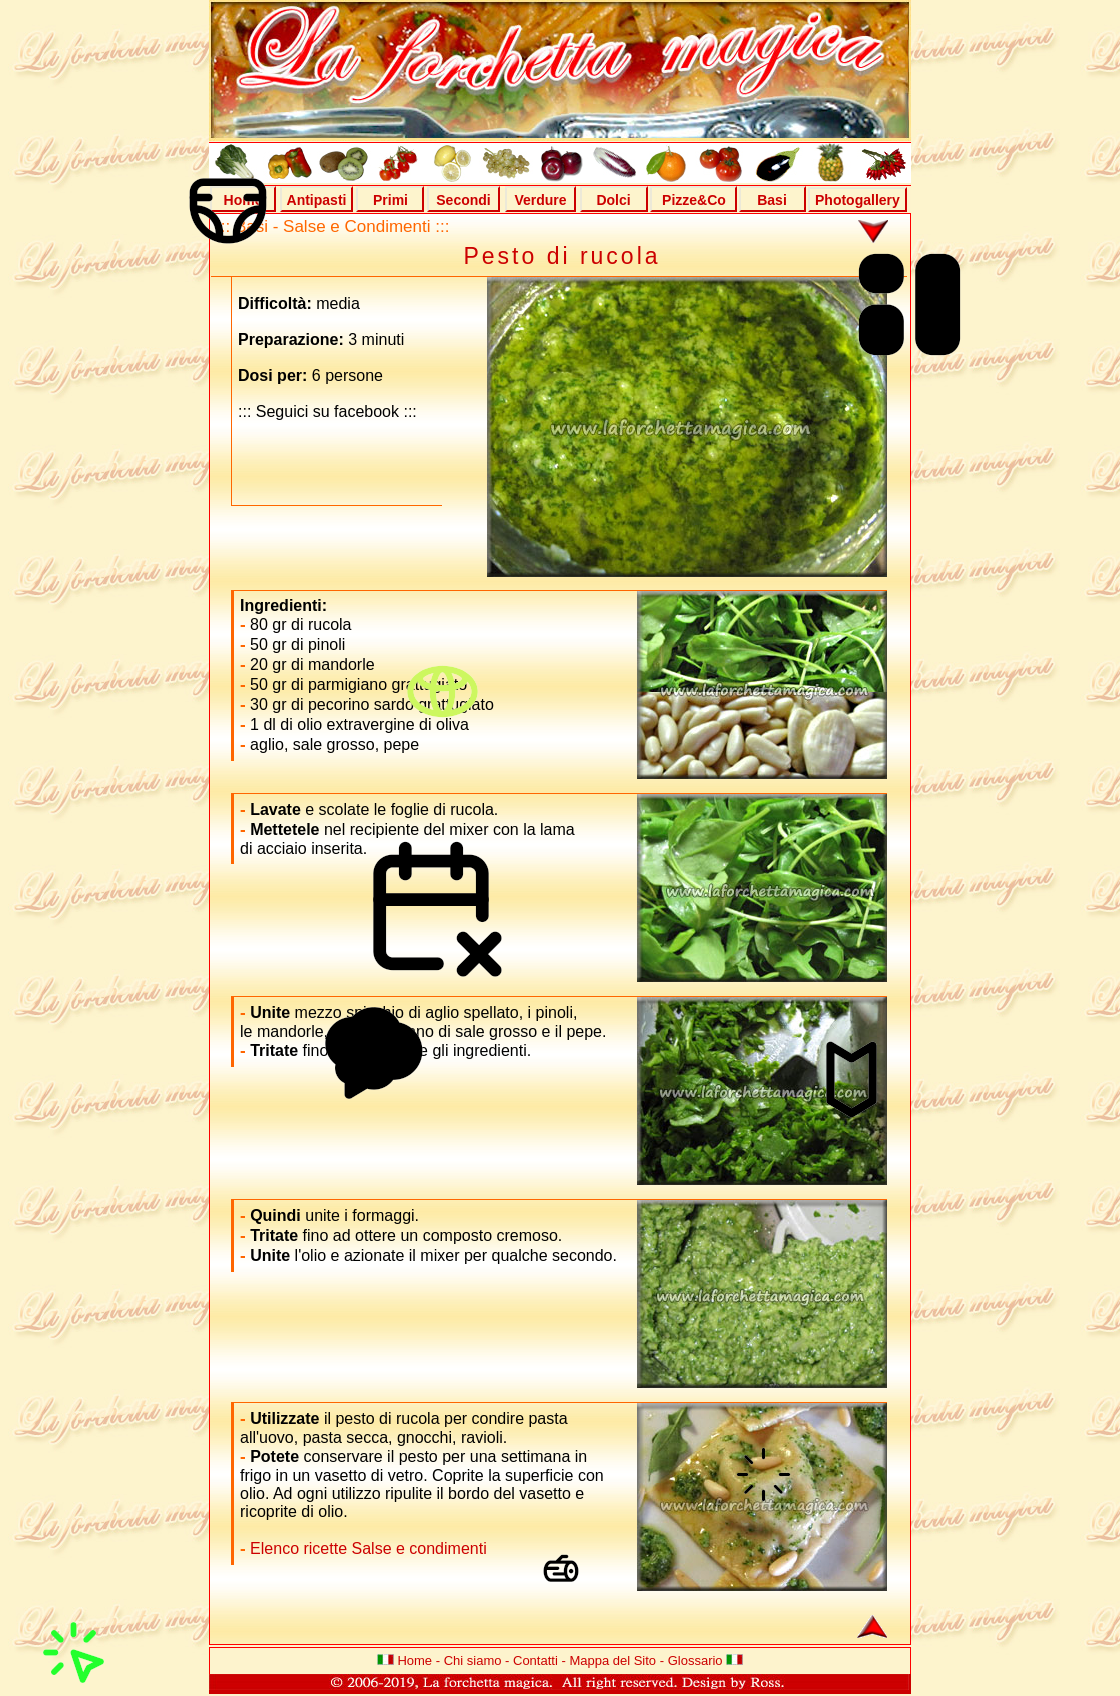  Describe the element at coordinates (73, 1652) in the screenshot. I see `tap or click to interact` at that location.